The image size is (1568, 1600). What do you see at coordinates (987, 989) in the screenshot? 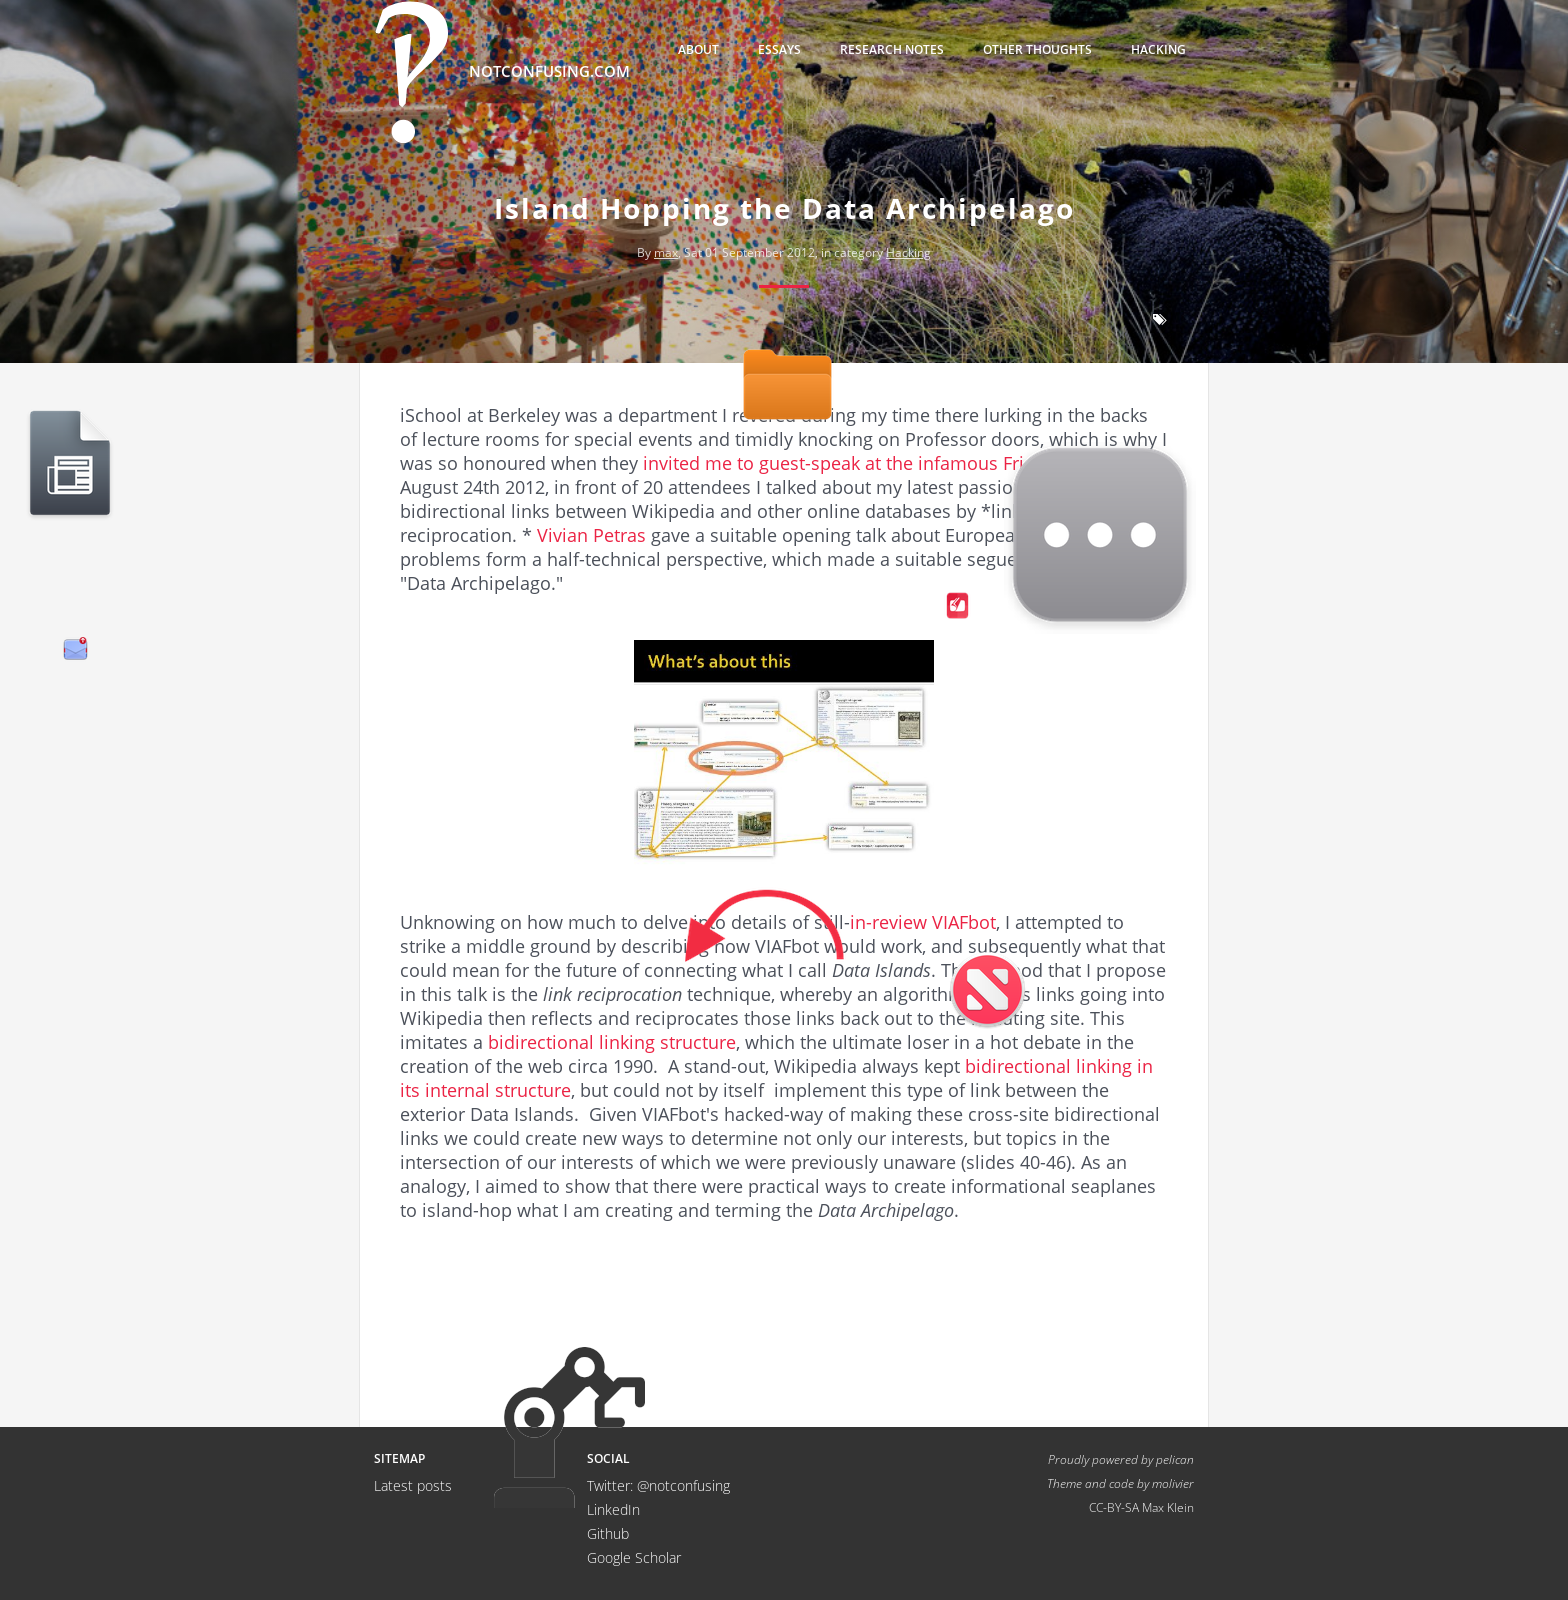
I see `open Apple News preferences` at bounding box center [987, 989].